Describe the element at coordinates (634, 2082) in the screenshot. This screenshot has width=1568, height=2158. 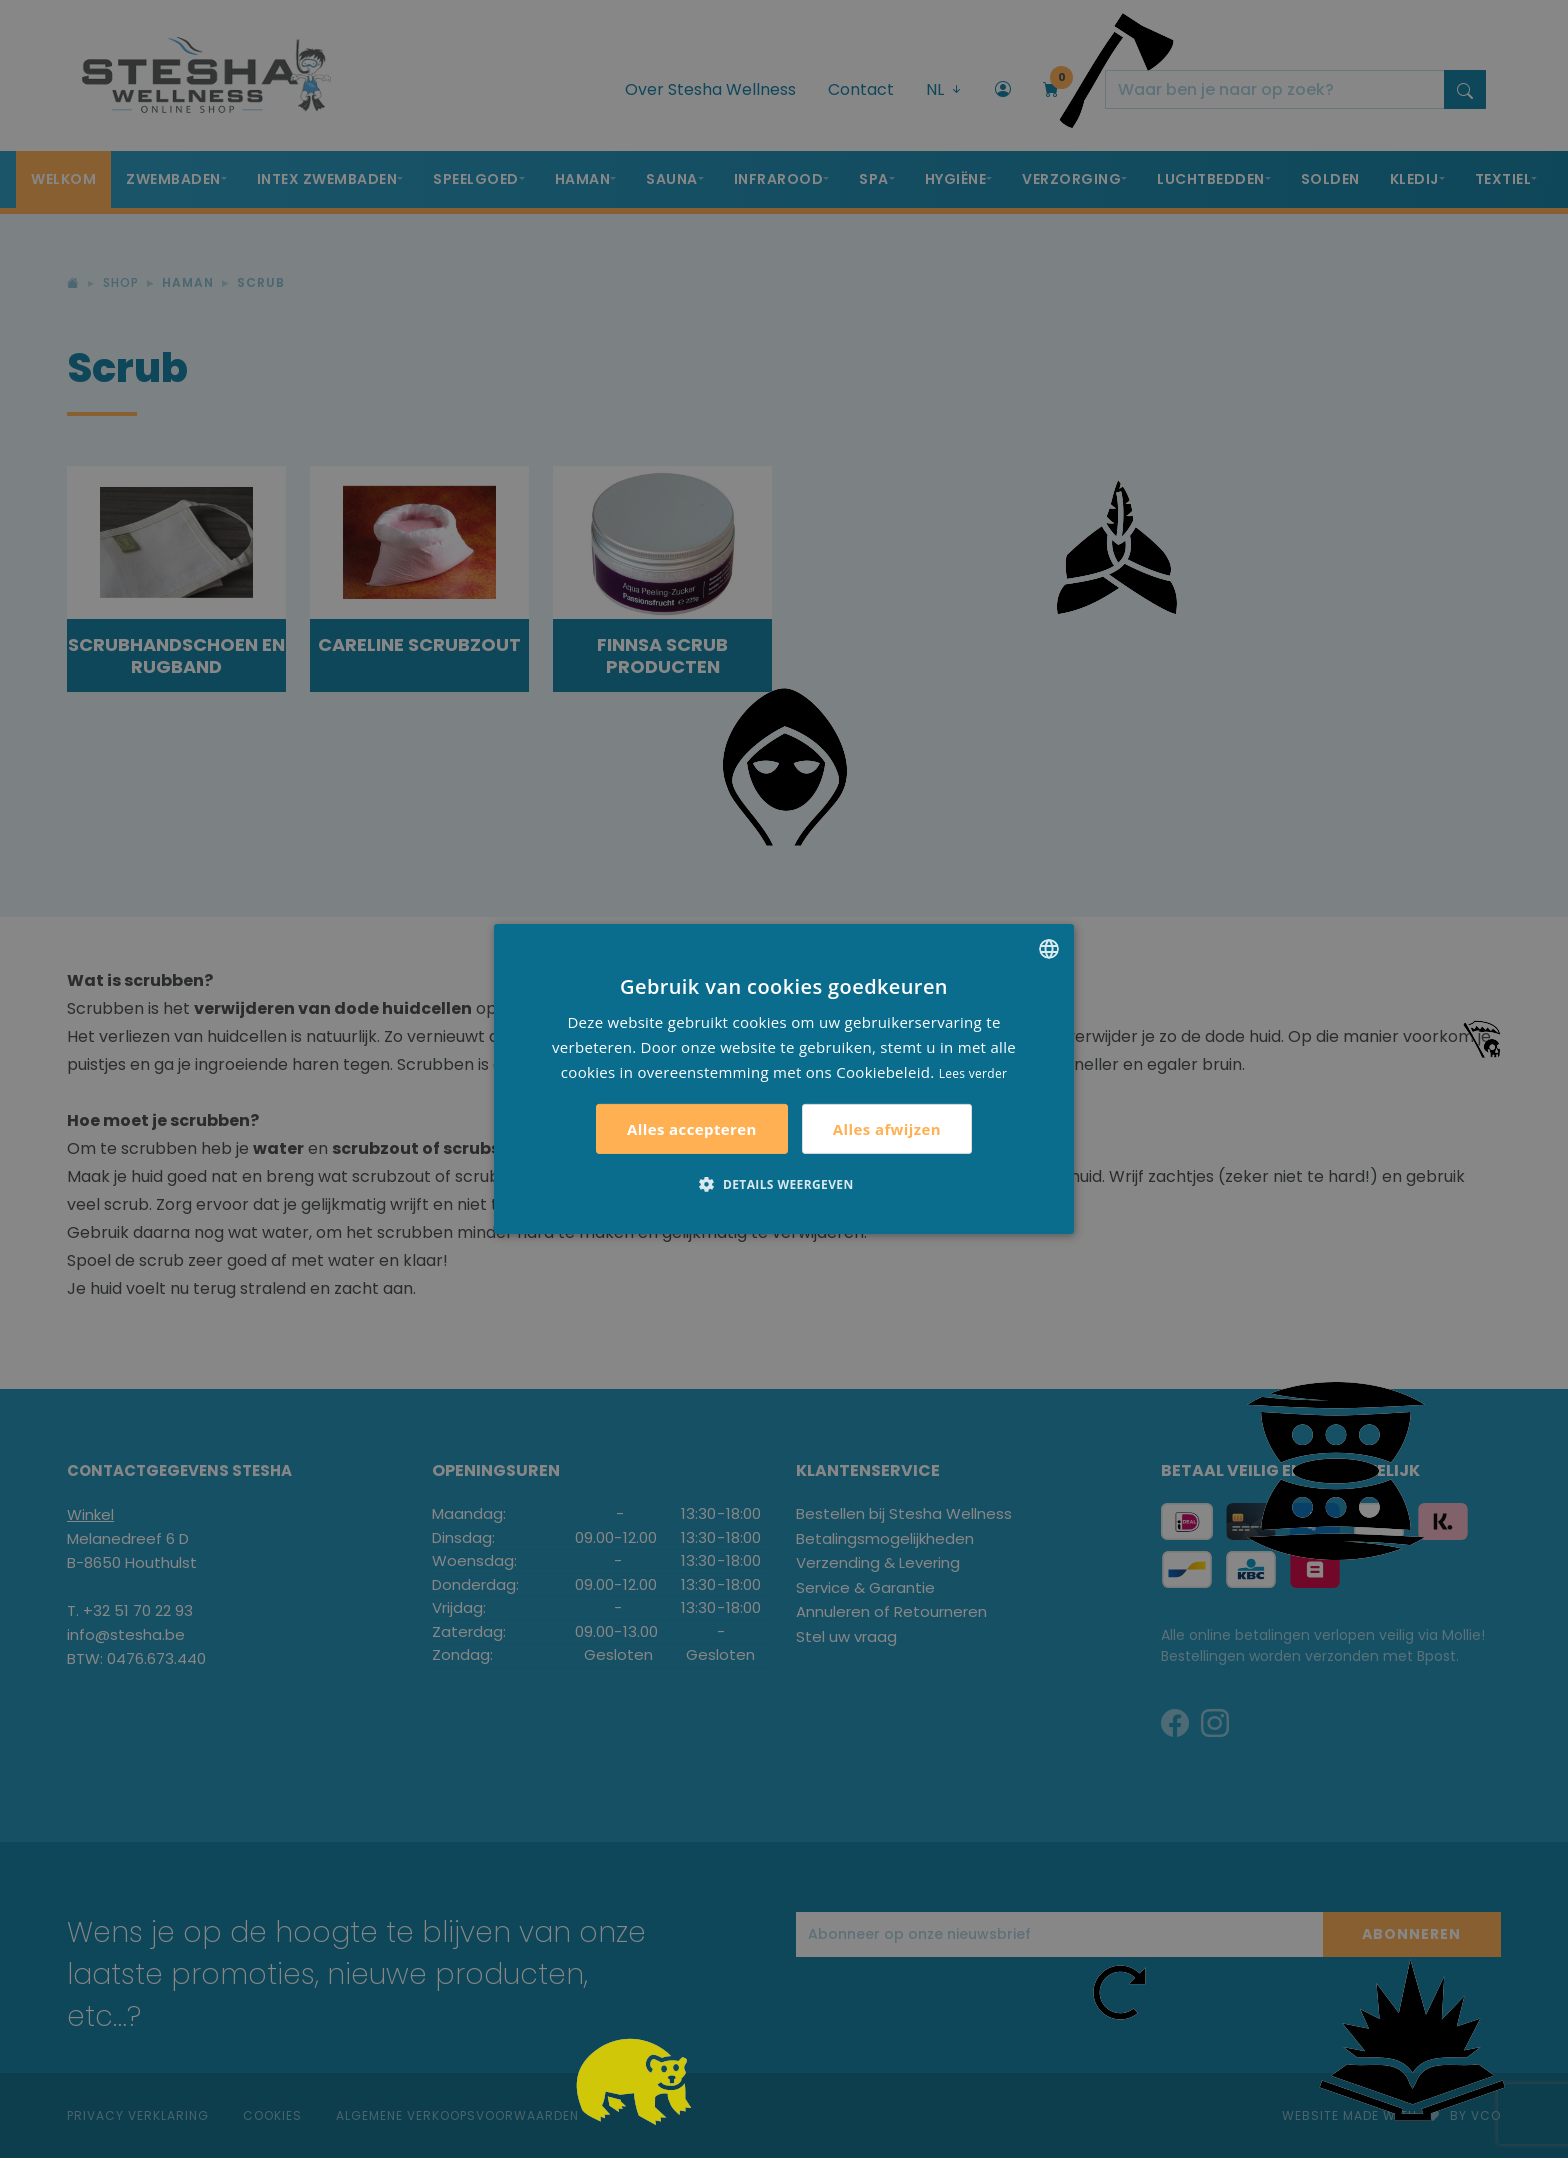
I see `polar bear icon for wildlife or arctic-themed game` at that location.